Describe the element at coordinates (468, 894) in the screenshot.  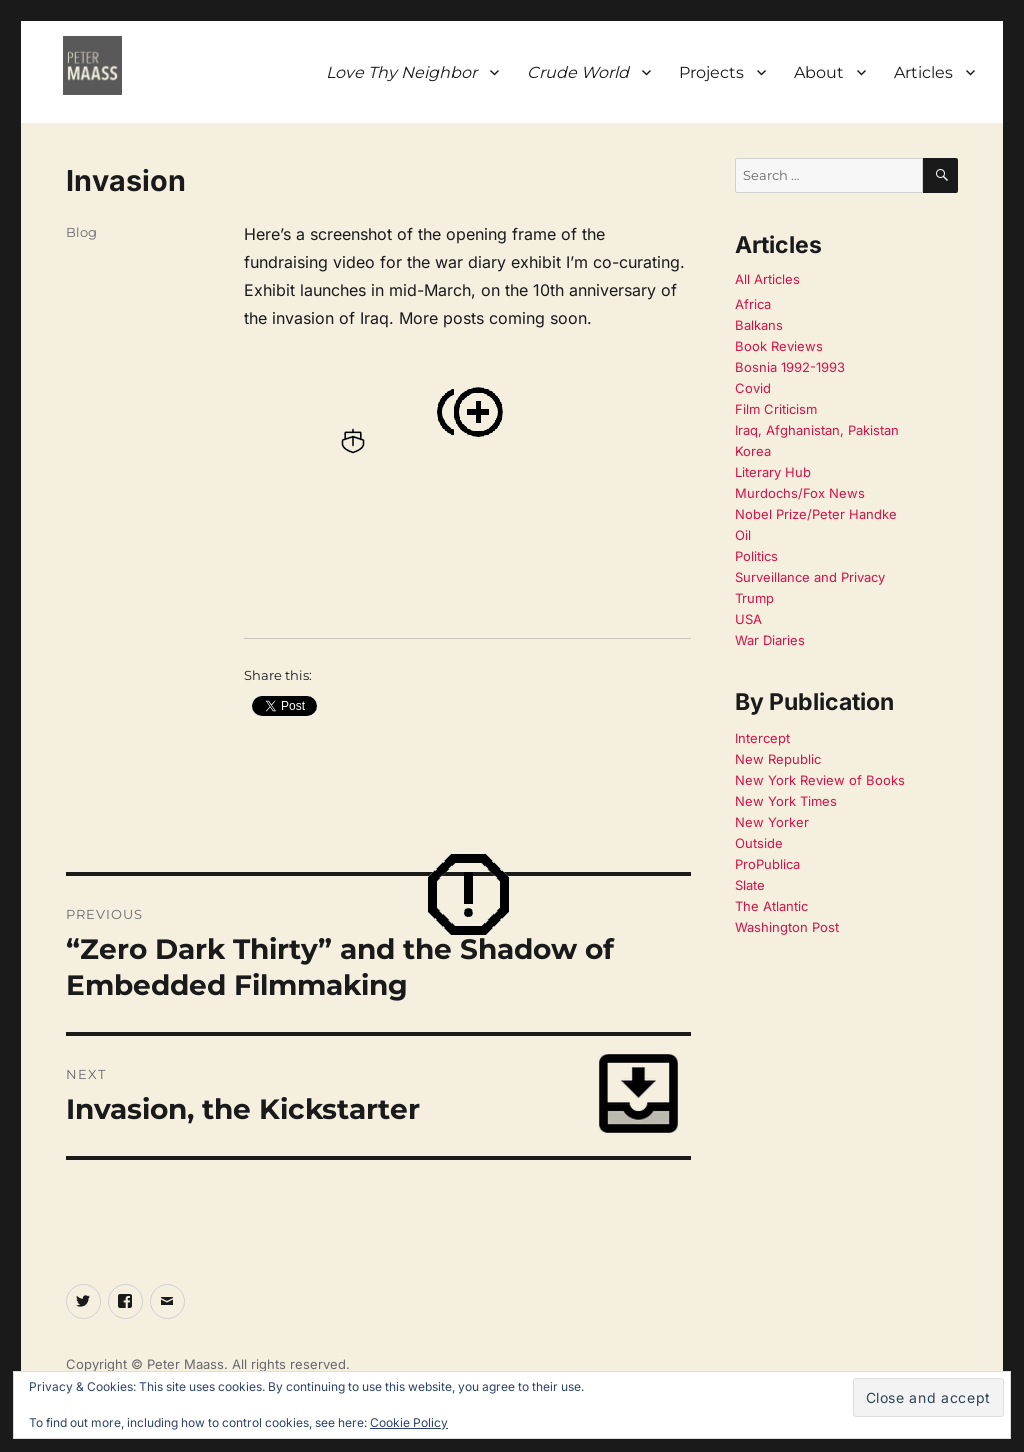
I see `report an issue or violation` at that location.